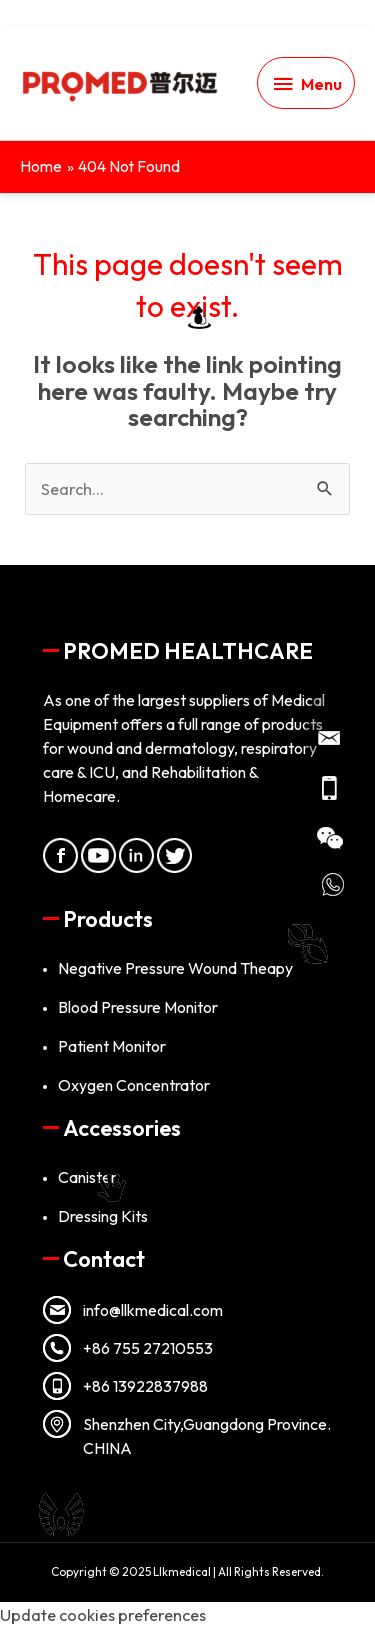 Image resolution: width=375 pixels, height=1628 pixels. What do you see at coordinates (308, 944) in the screenshot?
I see `indicates a claw attack or slash ability` at bounding box center [308, 944].